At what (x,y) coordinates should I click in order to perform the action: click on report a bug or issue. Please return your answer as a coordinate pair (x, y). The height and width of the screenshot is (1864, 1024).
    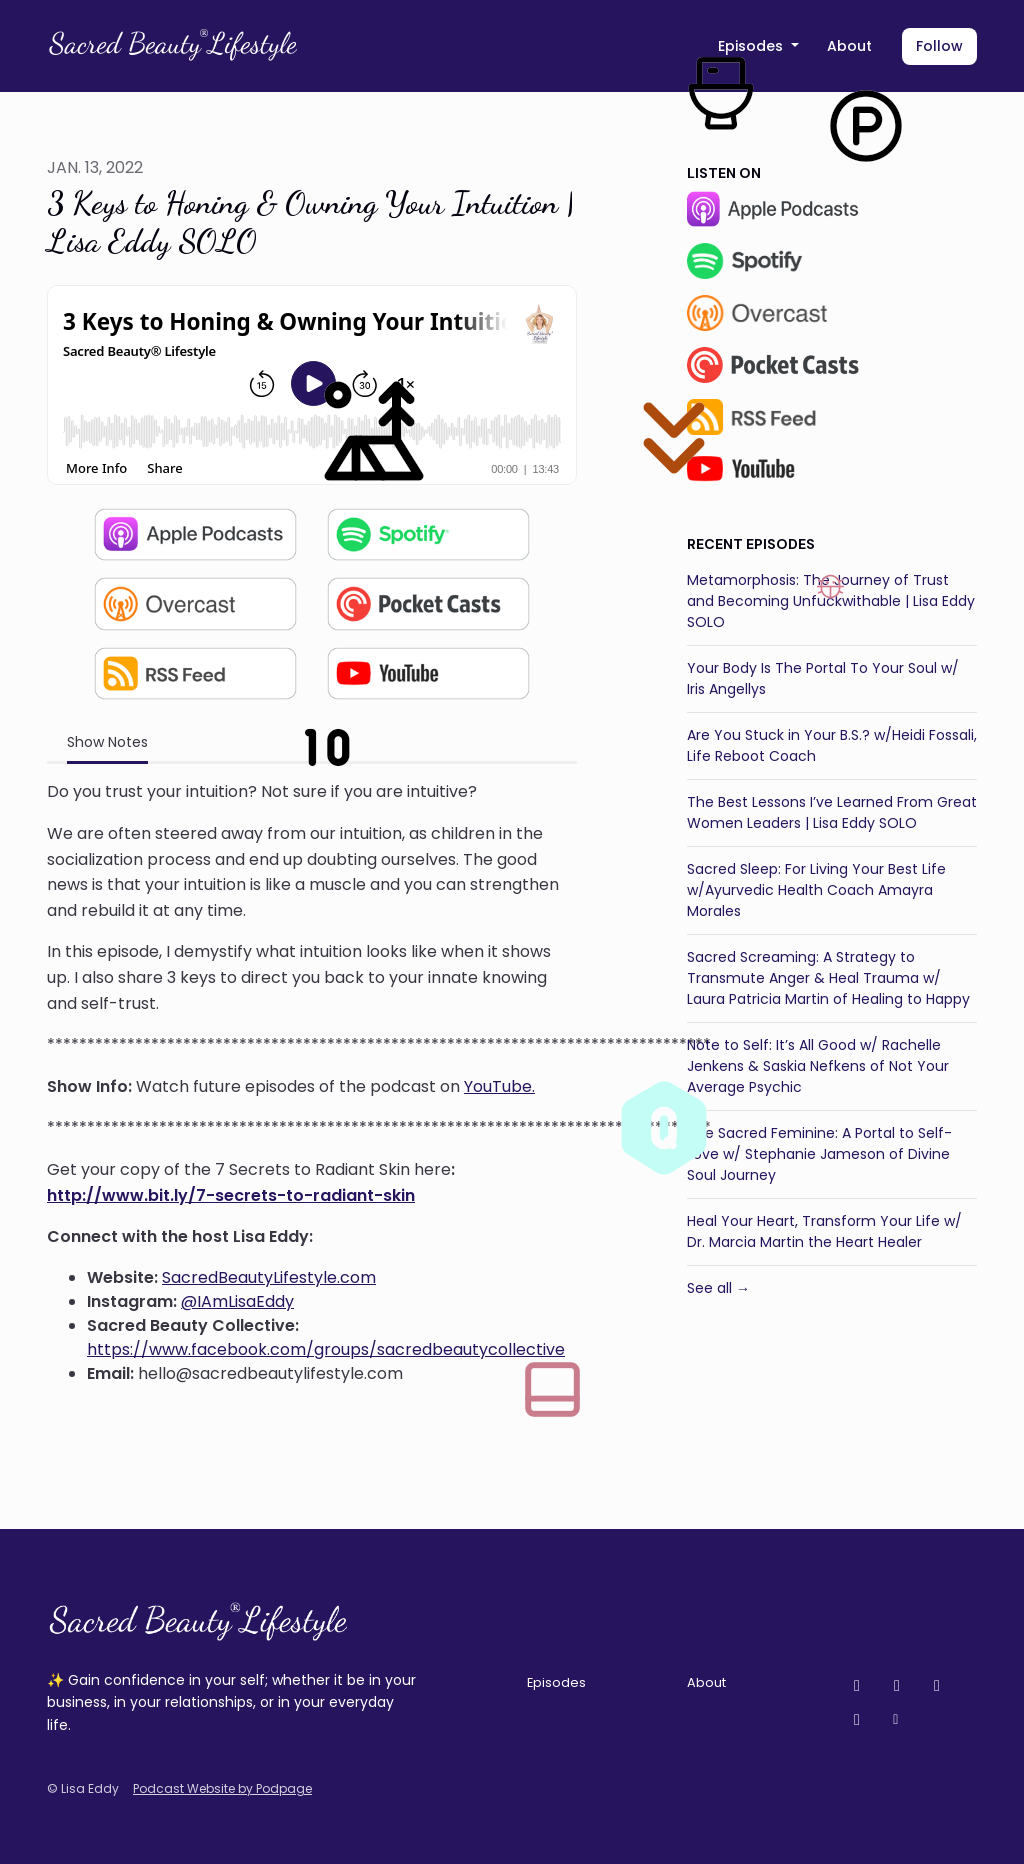
    Looking at the image, I should click on (830, 586).